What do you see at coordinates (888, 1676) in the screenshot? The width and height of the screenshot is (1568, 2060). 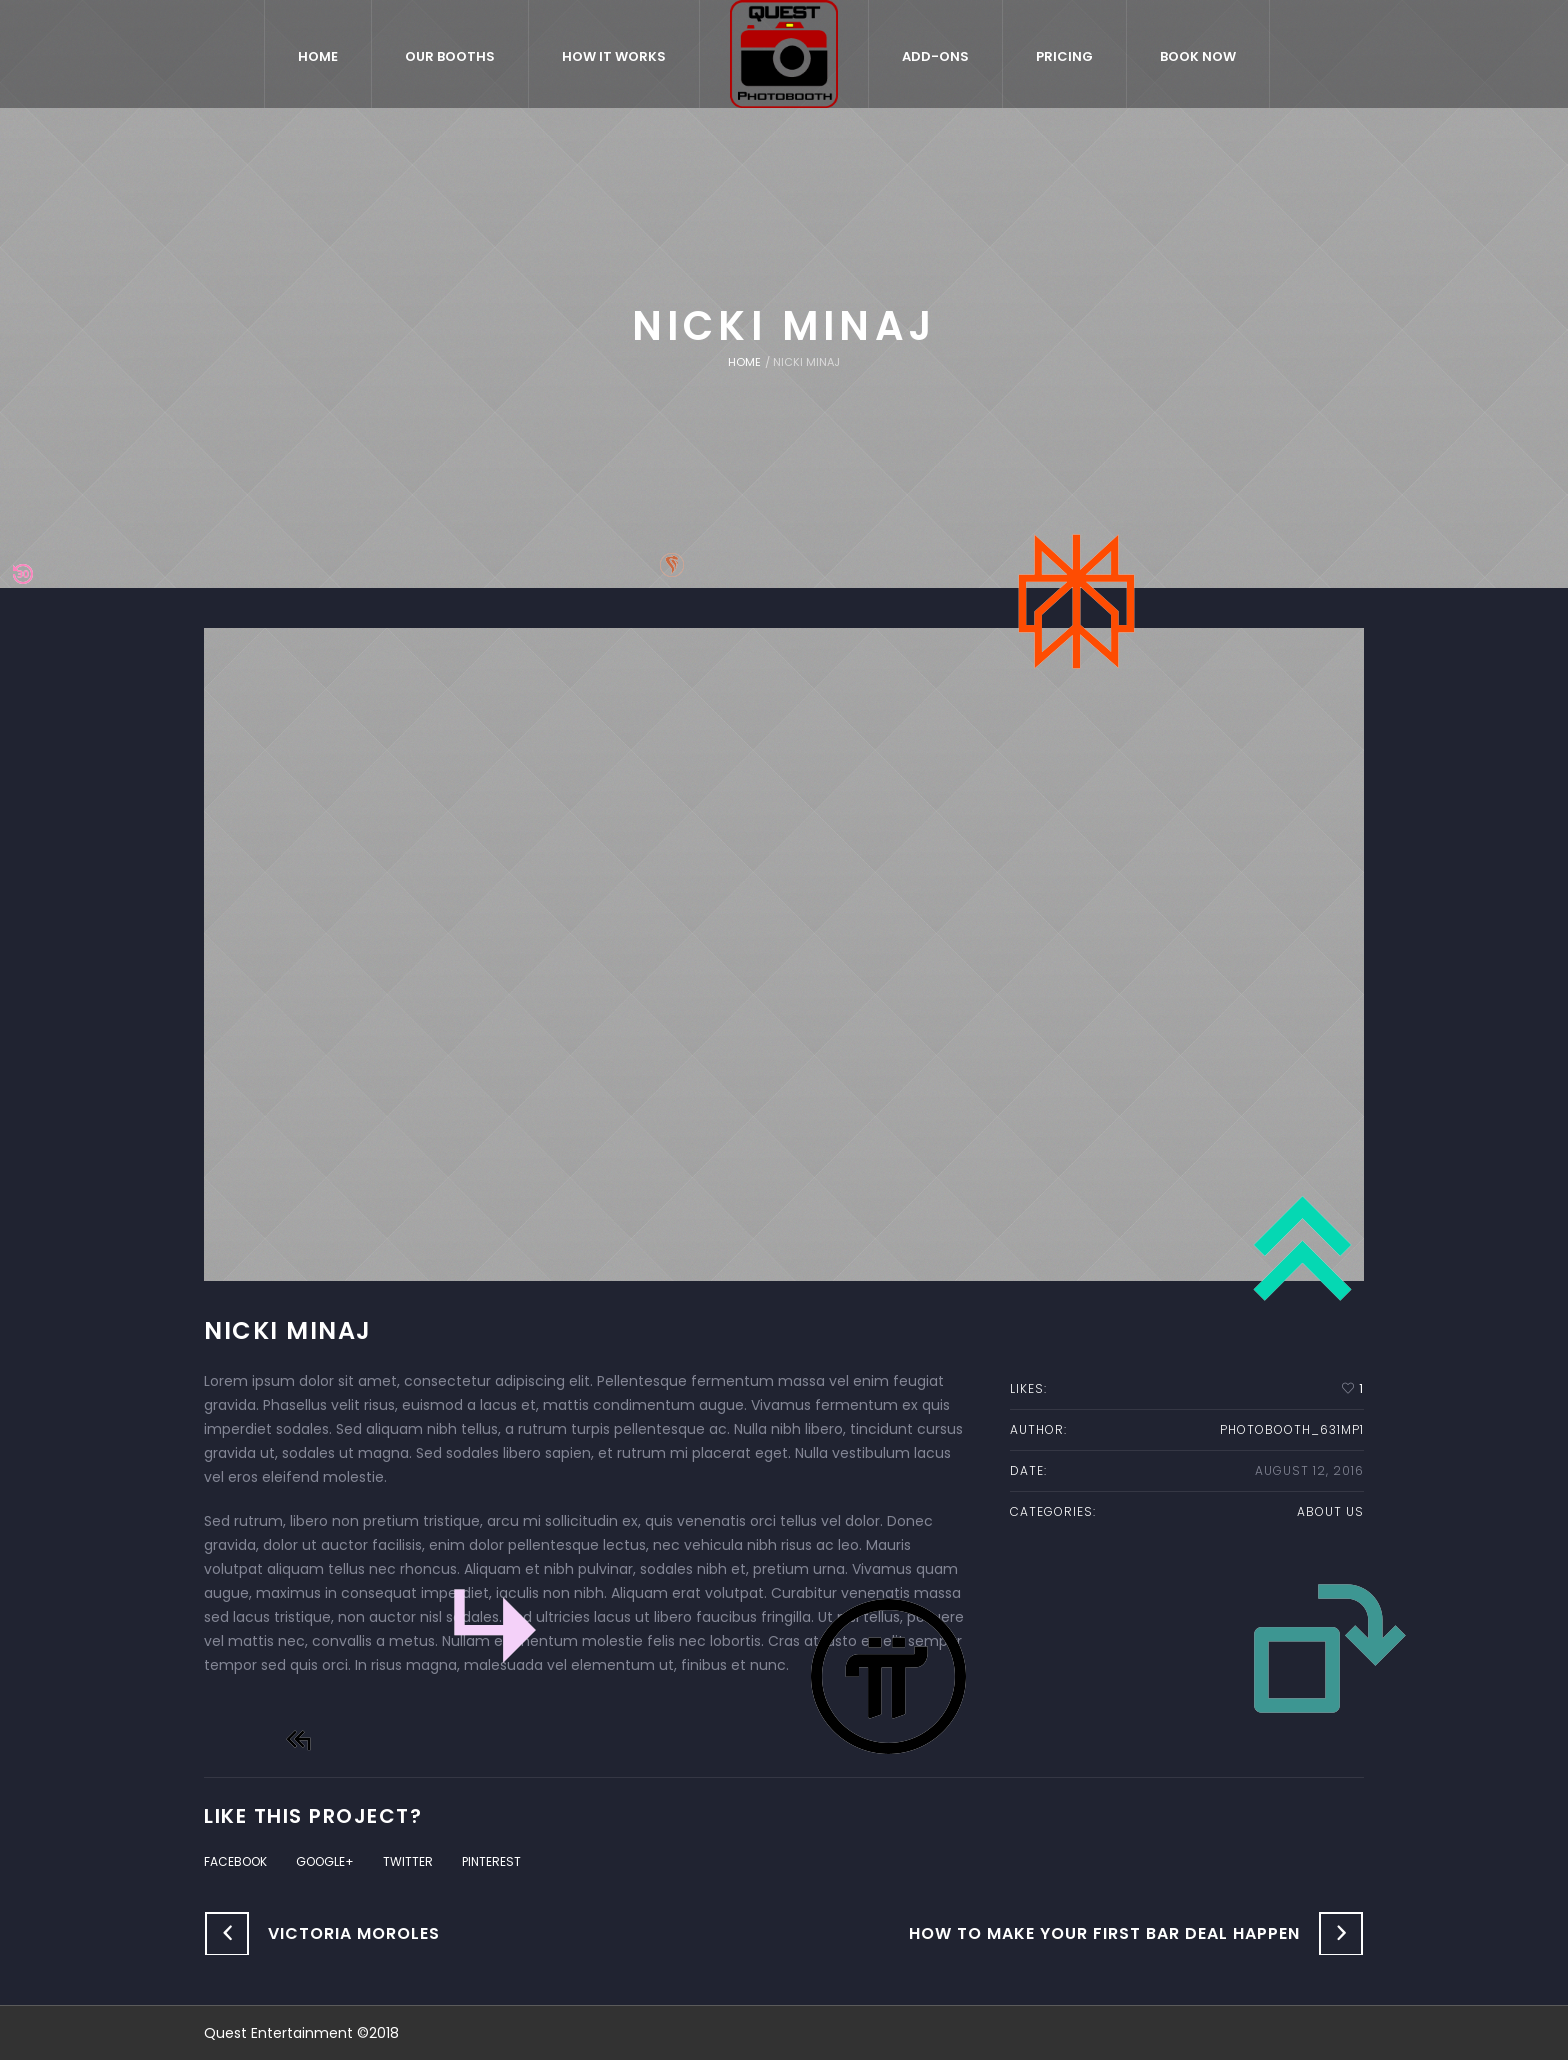 I see `pi network cryptocurrency logo` at bounding box center [888, 1676].